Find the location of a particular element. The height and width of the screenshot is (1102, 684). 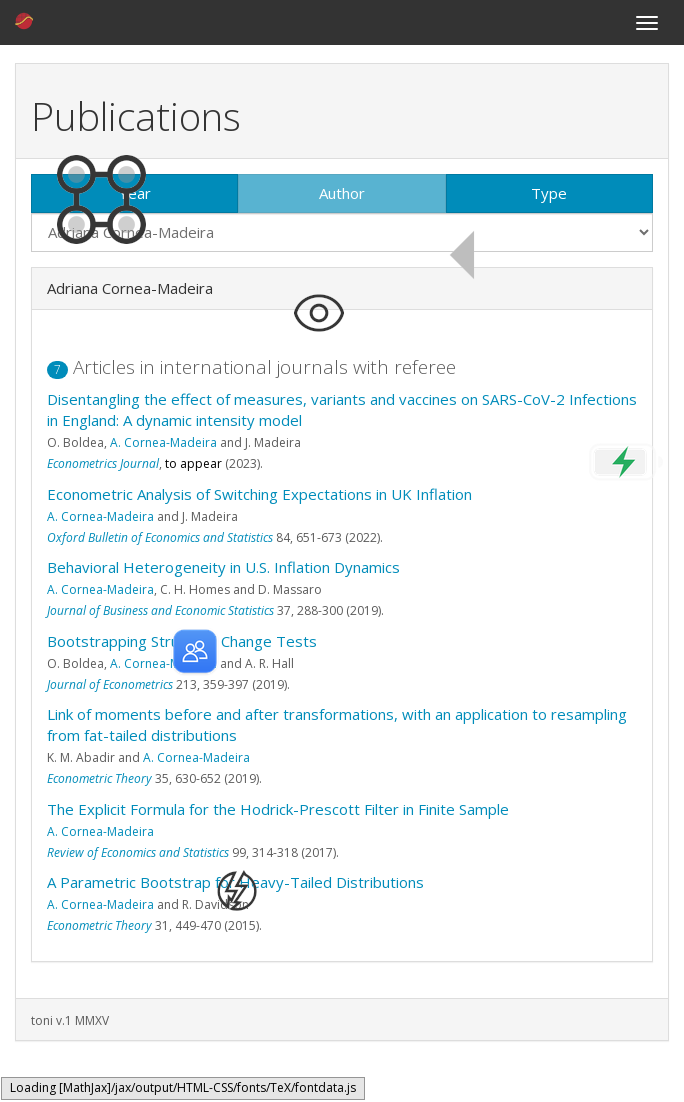

access display settings is located at coordinates (319, 313).